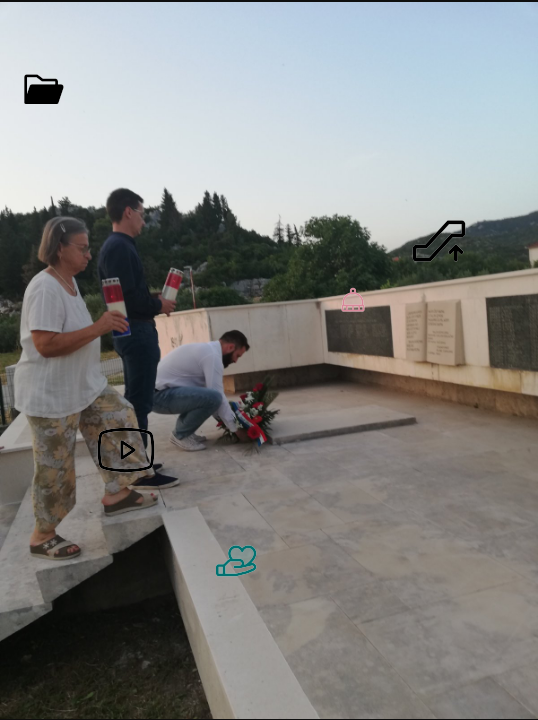 This screenshot has height=720, width=538. Describe the element at coordinates (353, 301) in the screenshot. I see `select winter or cold weather accessories` at that location.